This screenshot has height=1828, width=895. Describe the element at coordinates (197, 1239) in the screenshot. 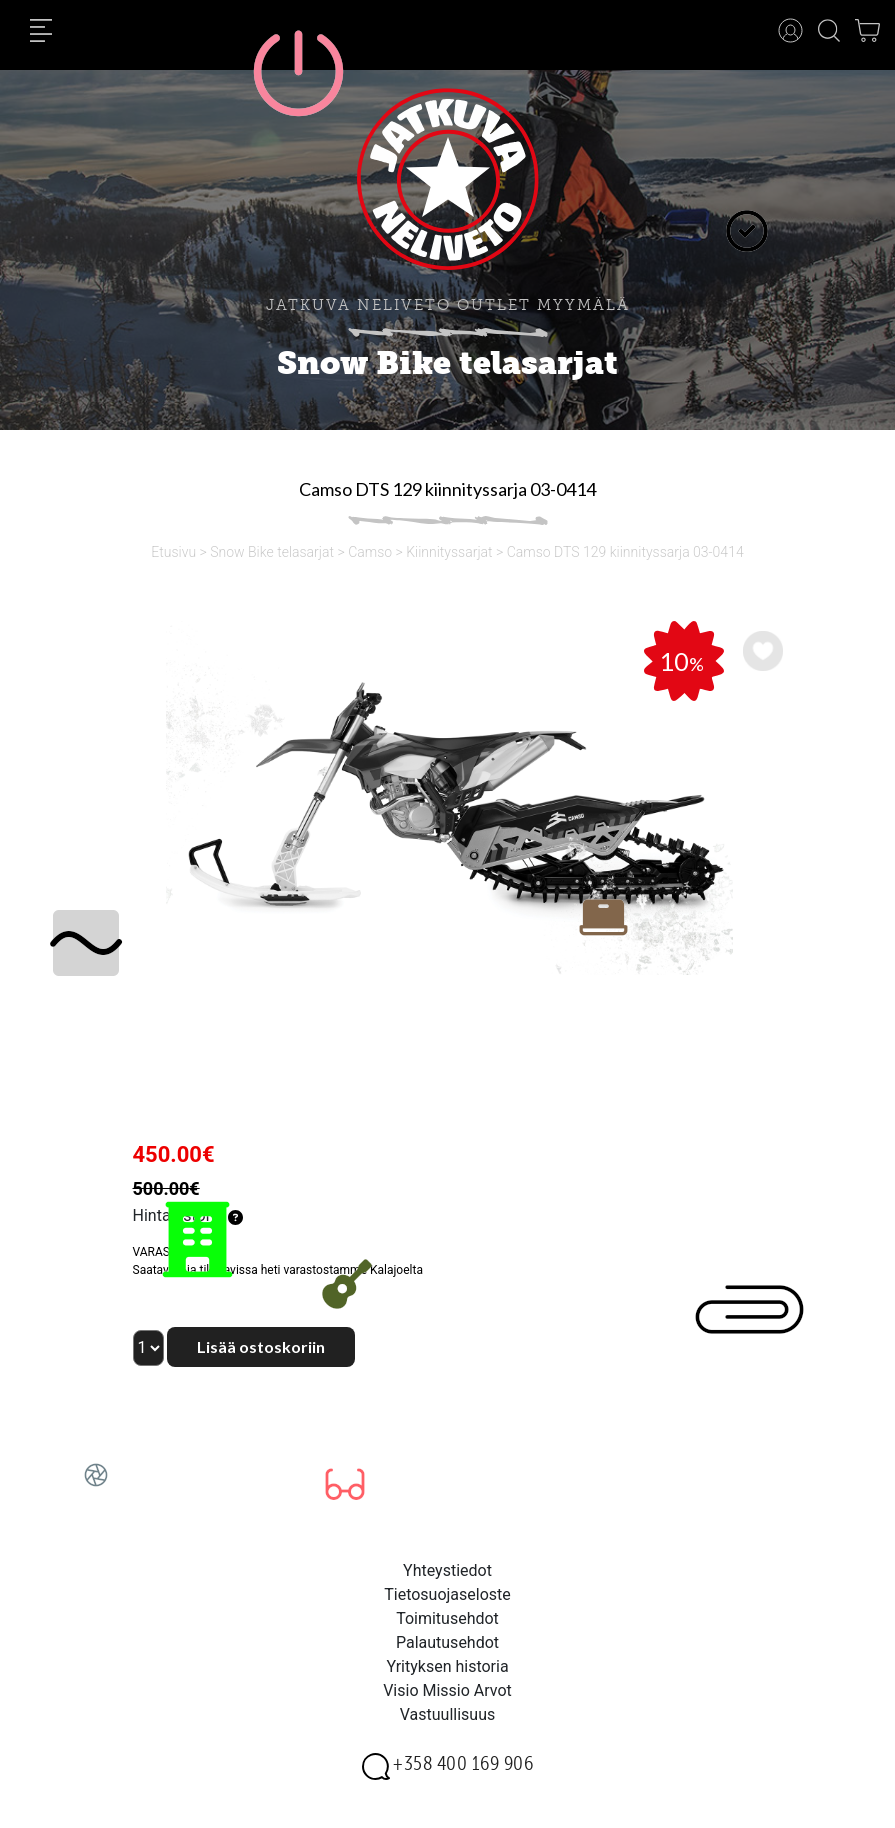

I see `view office or workplace information` at that location.